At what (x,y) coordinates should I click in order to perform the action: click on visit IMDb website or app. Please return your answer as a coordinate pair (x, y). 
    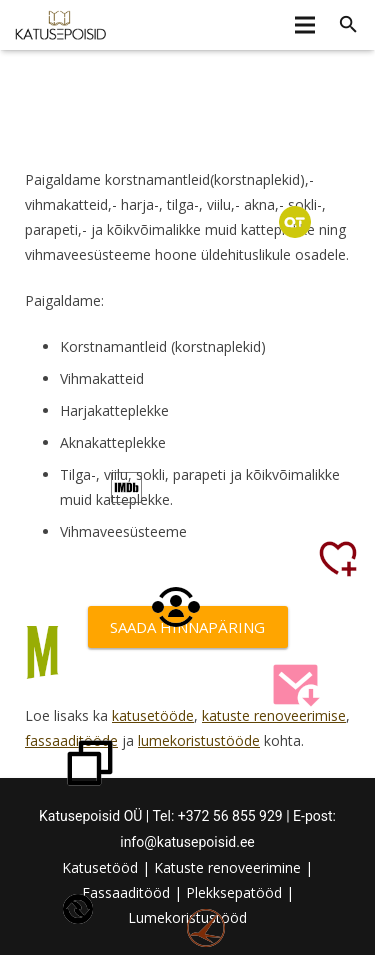
    Looking at the image, I should click on (126, 487).